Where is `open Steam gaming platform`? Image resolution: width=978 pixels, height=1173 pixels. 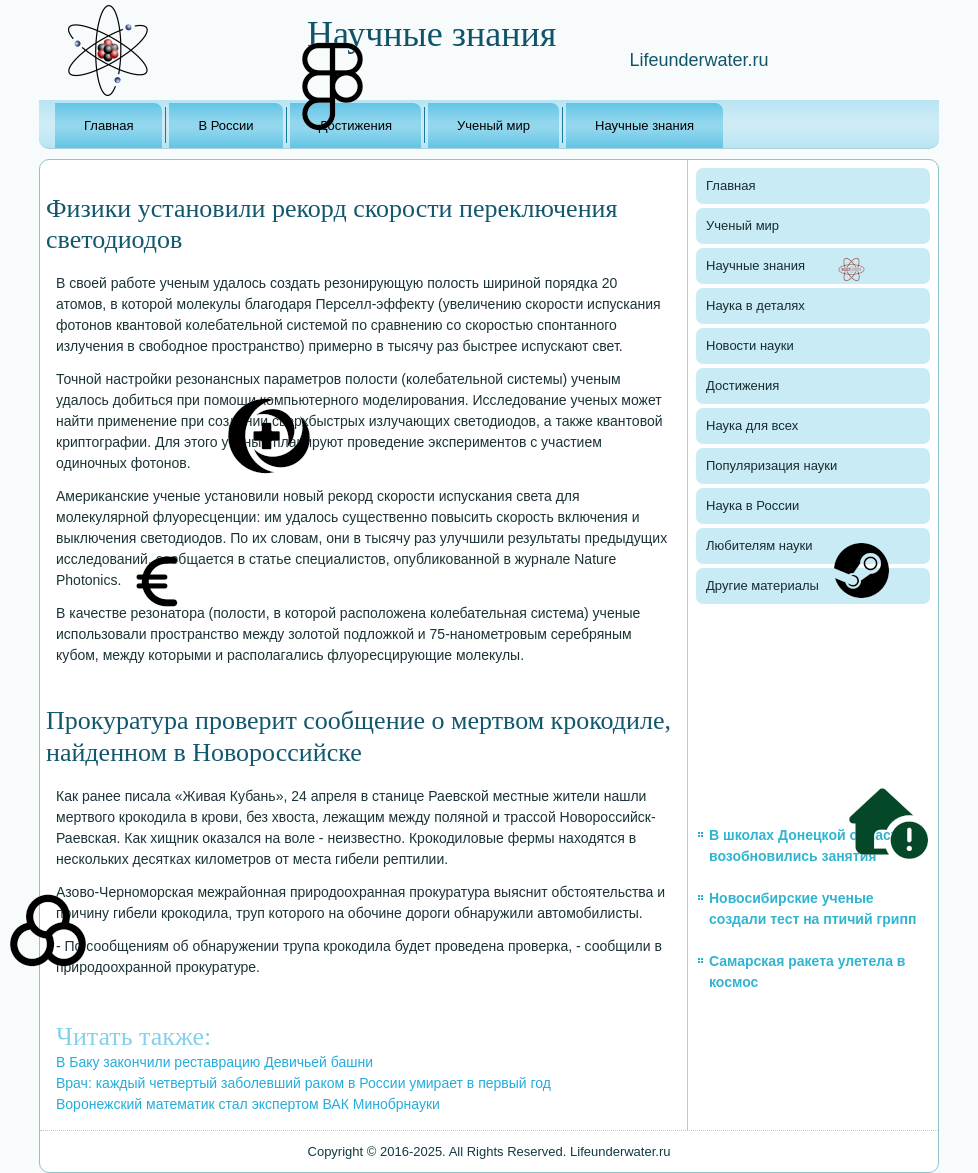 open Steam gaming platform is located at coordinates (861, 570).